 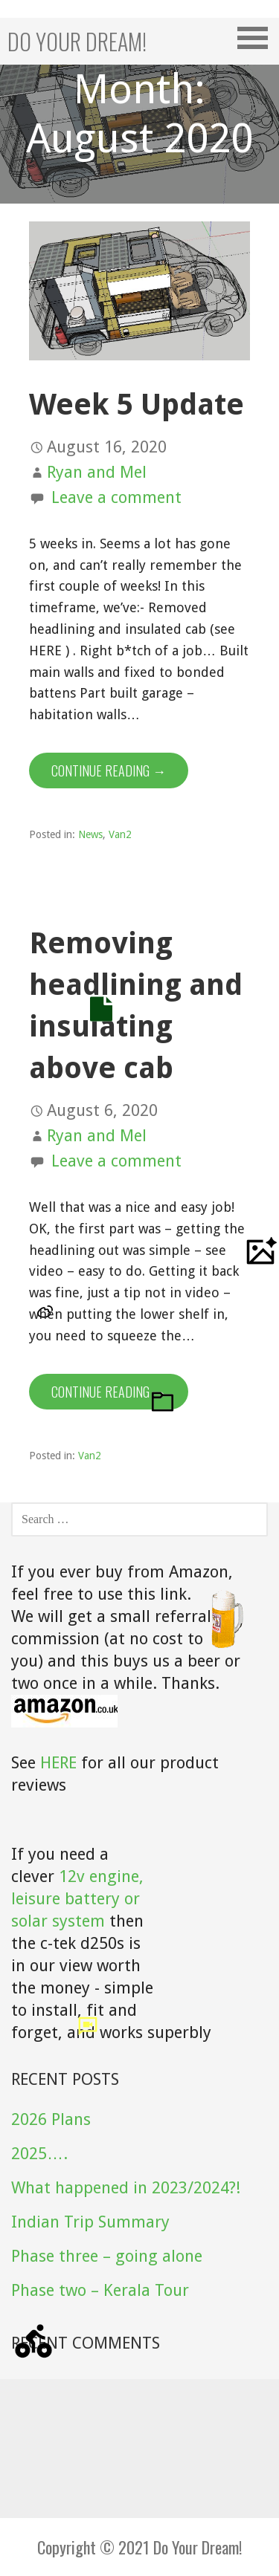 What do you see at coordinates (33, 2343) in the screenshot?
I see `view cycling or bike routes` at bounding box center [33, 2343].